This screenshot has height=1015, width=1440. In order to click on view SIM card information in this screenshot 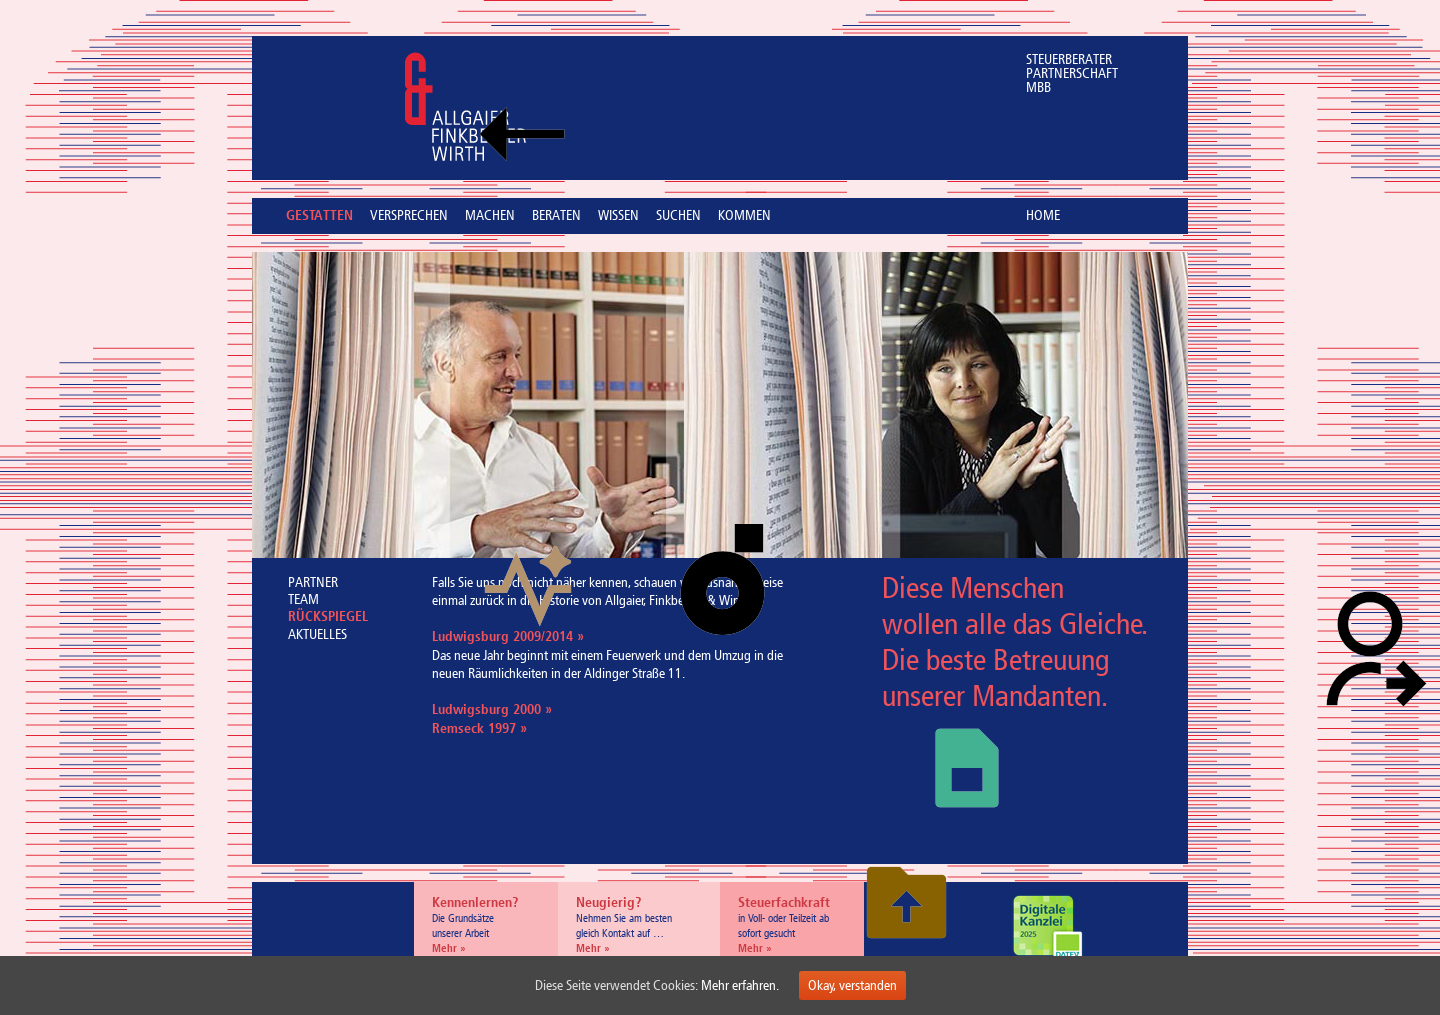, I will do `click(967, 768)`.